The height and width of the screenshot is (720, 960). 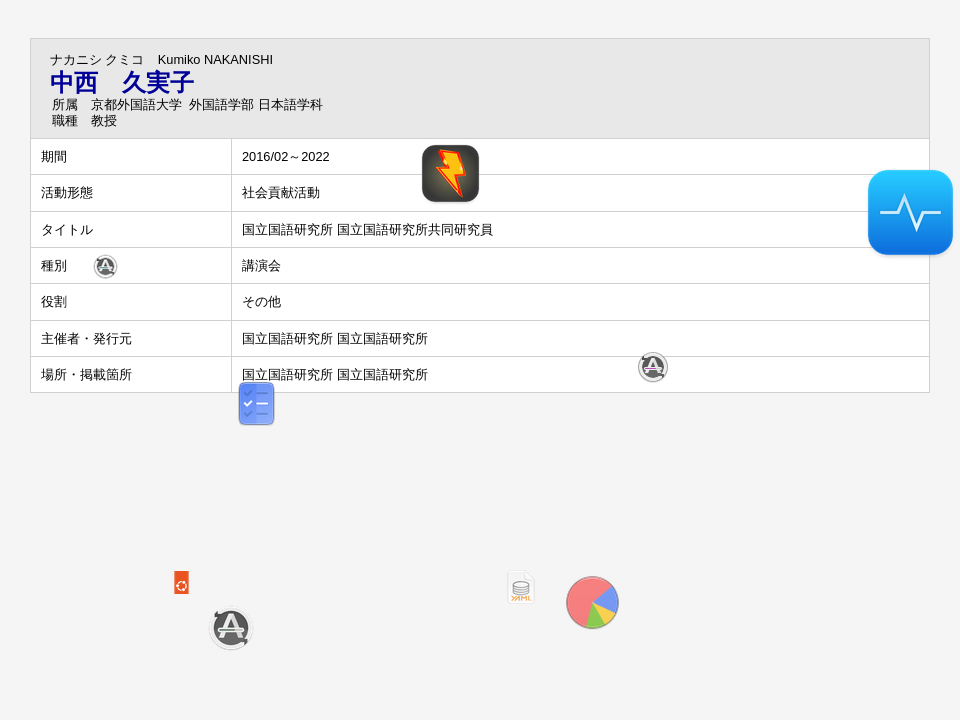 What do you see at coordinates (450, 173) in the screenshot?
I see `launch rvgl racing game` at bounding box center [450, 173].